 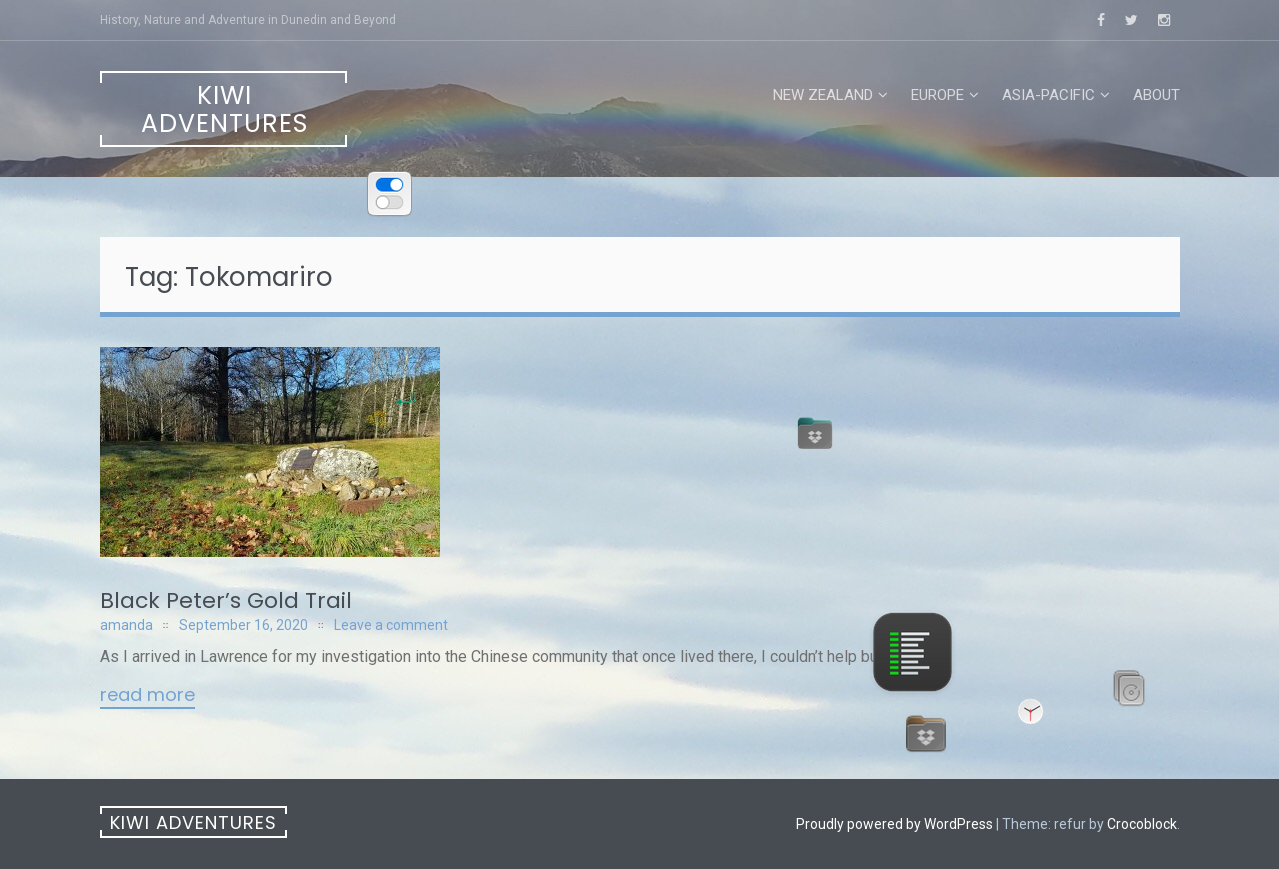 What do you see at coordinates (815, 433) in the screenshot?
I see `open your Dropbox synced folder` at bounding box center [815, 433].